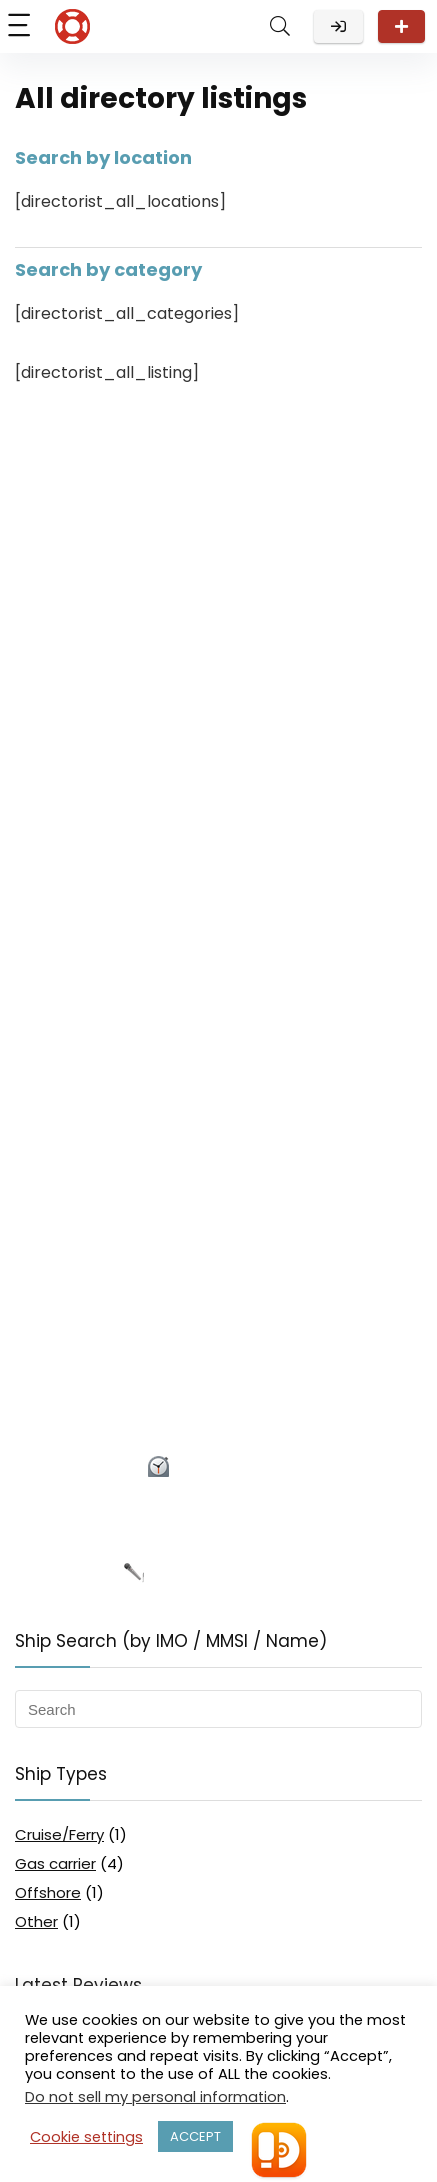  What do you see at coordinates (158, 1466) in the screenshot?
I see `open the alarm clock app` at bounding box center [158, 1466].